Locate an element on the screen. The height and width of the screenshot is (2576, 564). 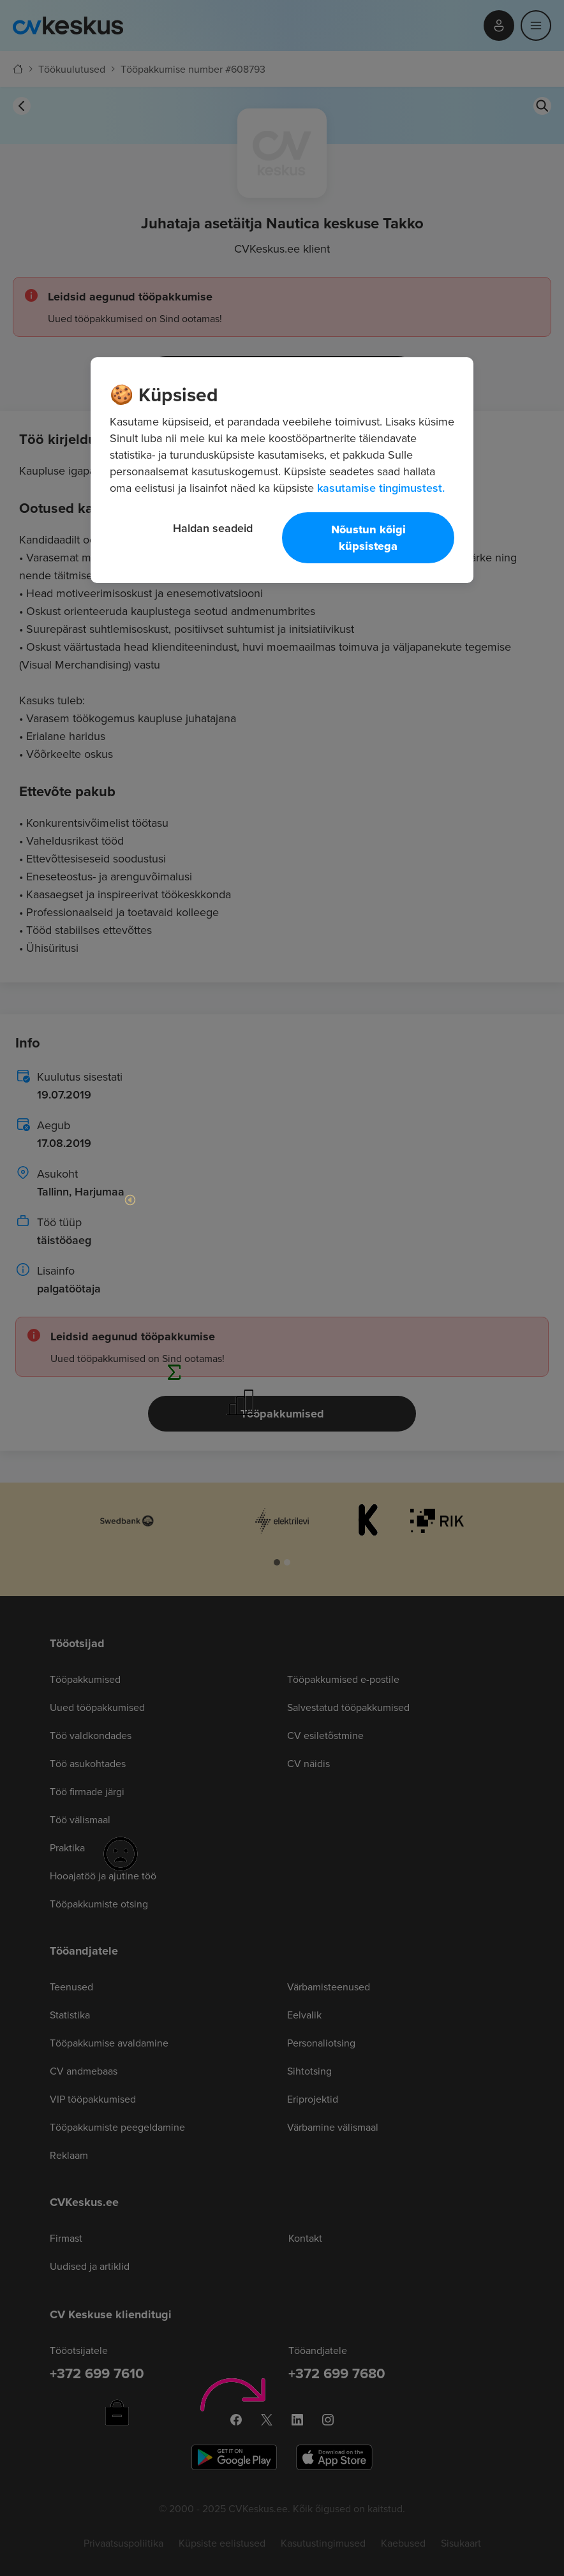
view analytics or statistics is located at coordinates (241, 1403).